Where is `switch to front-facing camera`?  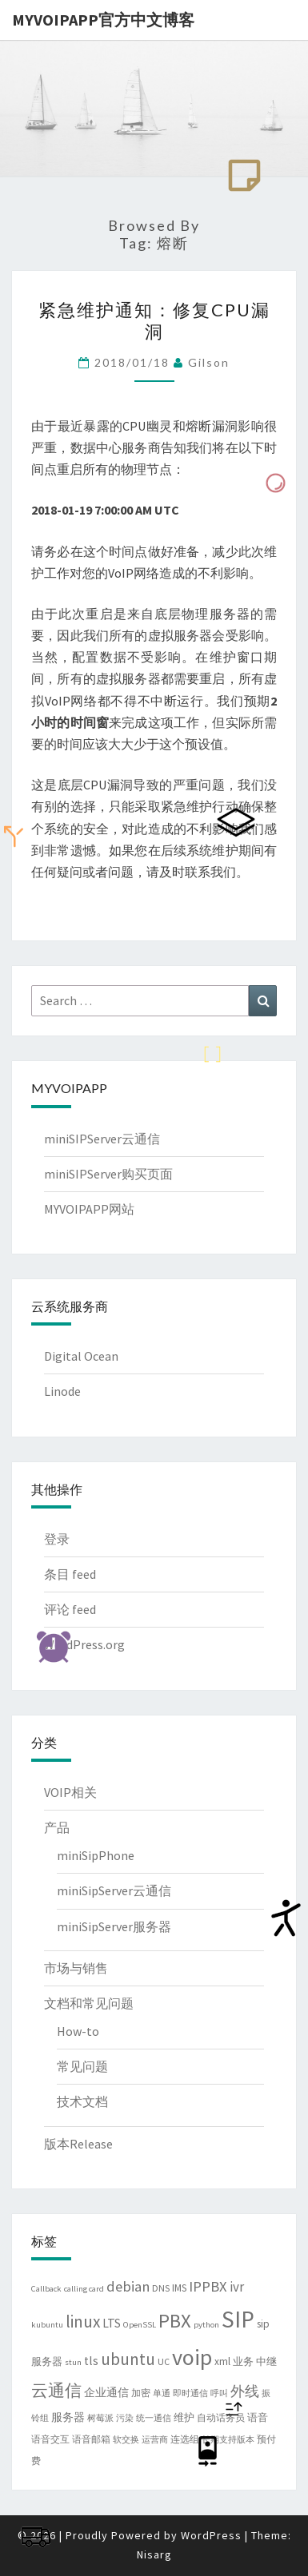 switch to front-facing camera is located at coordinates (207, 2451).